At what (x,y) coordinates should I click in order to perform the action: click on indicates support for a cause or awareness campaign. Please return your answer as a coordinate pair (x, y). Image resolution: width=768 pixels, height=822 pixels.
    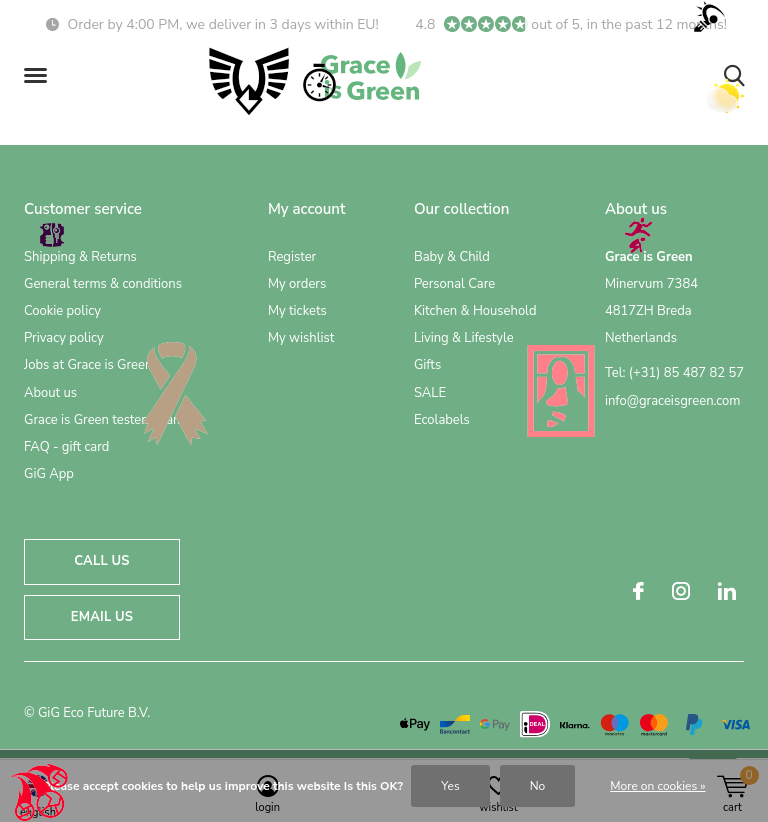
    Looking at the image, I should click on (174, 394).